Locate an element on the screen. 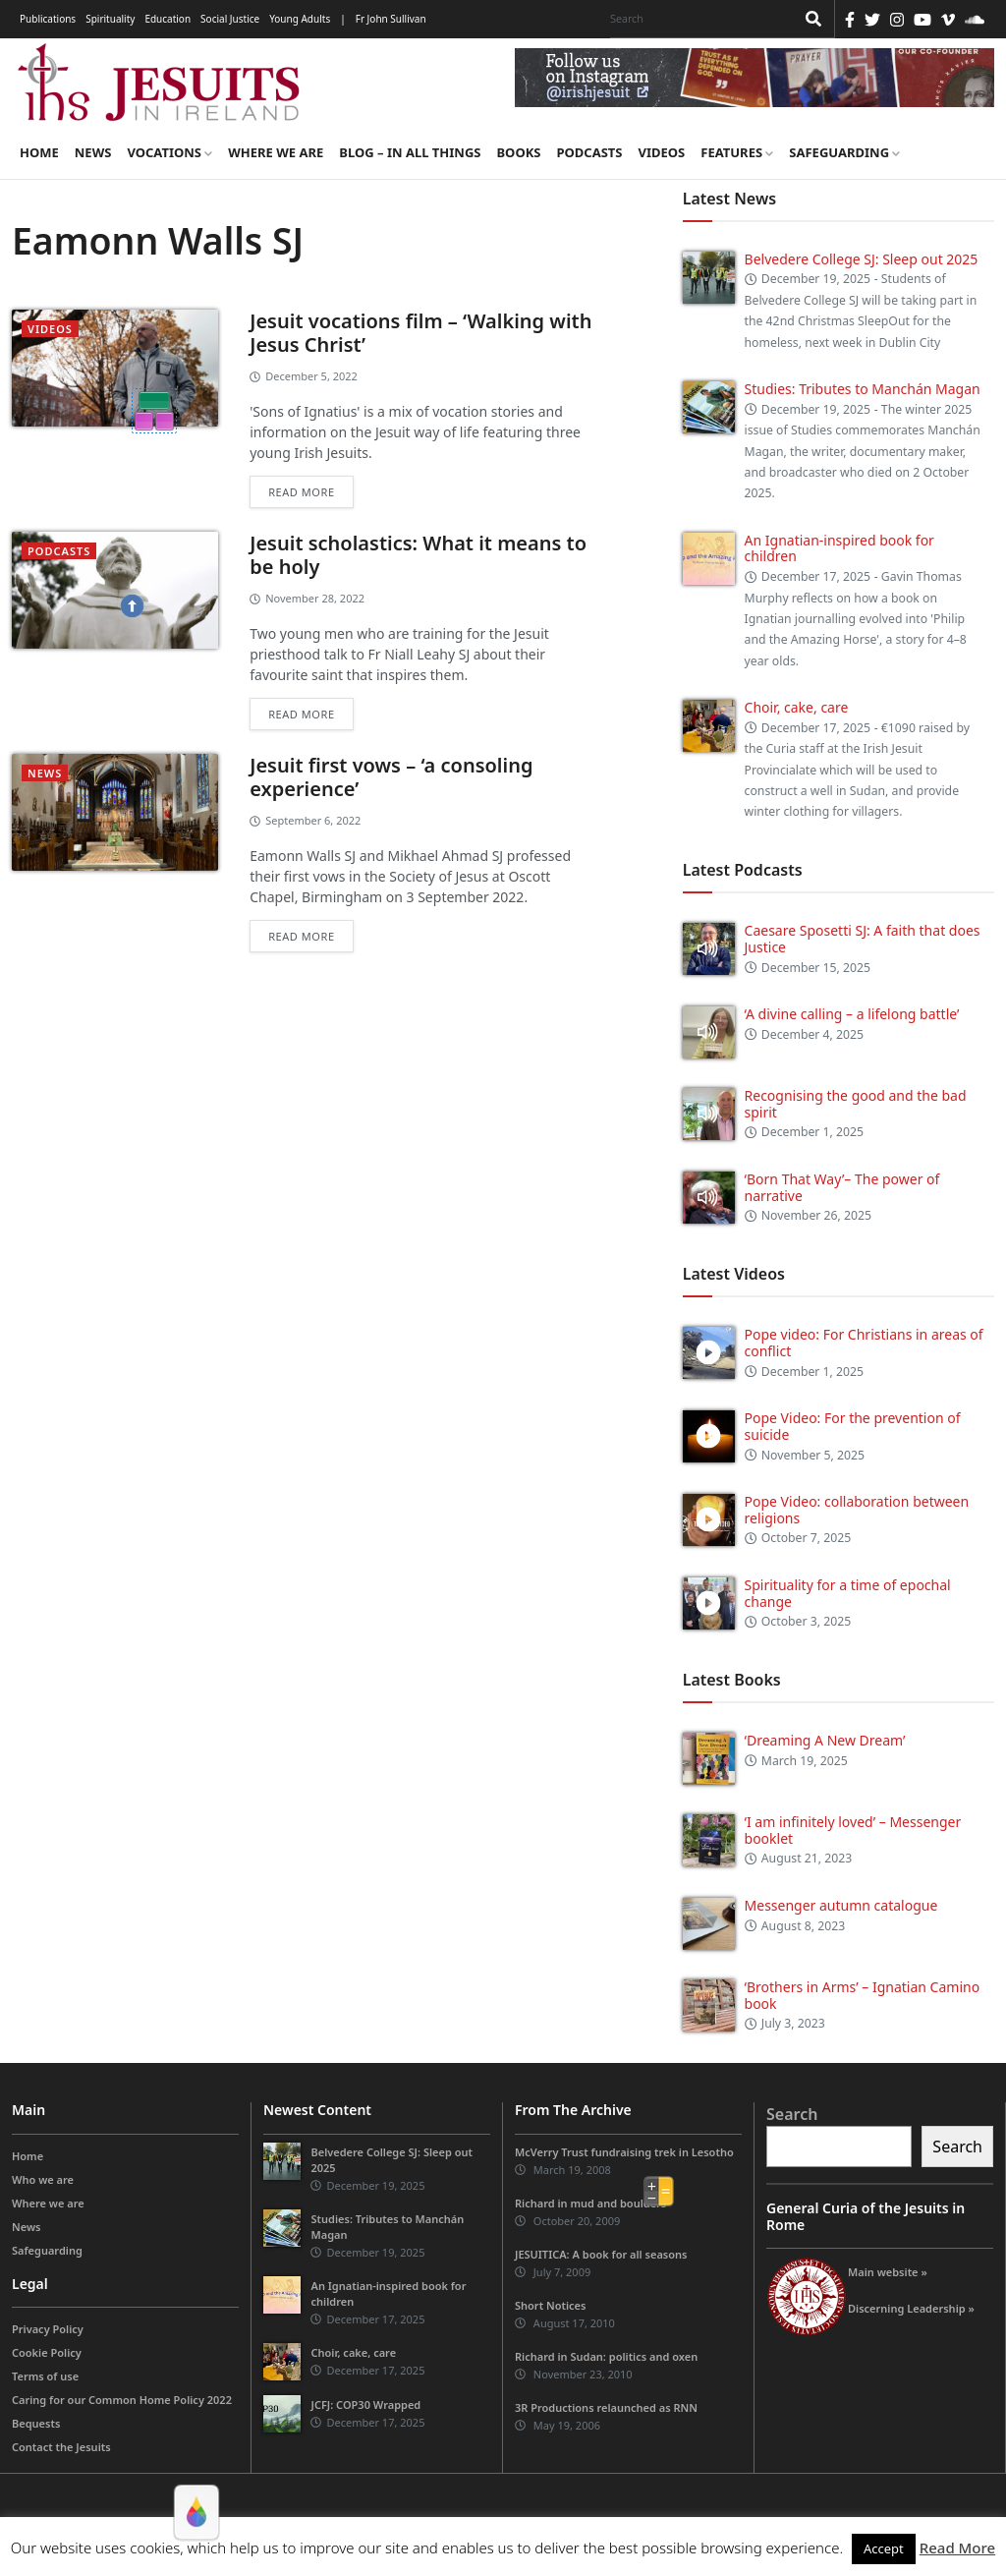  open the calculator app is located at coordinates (658, 2191).